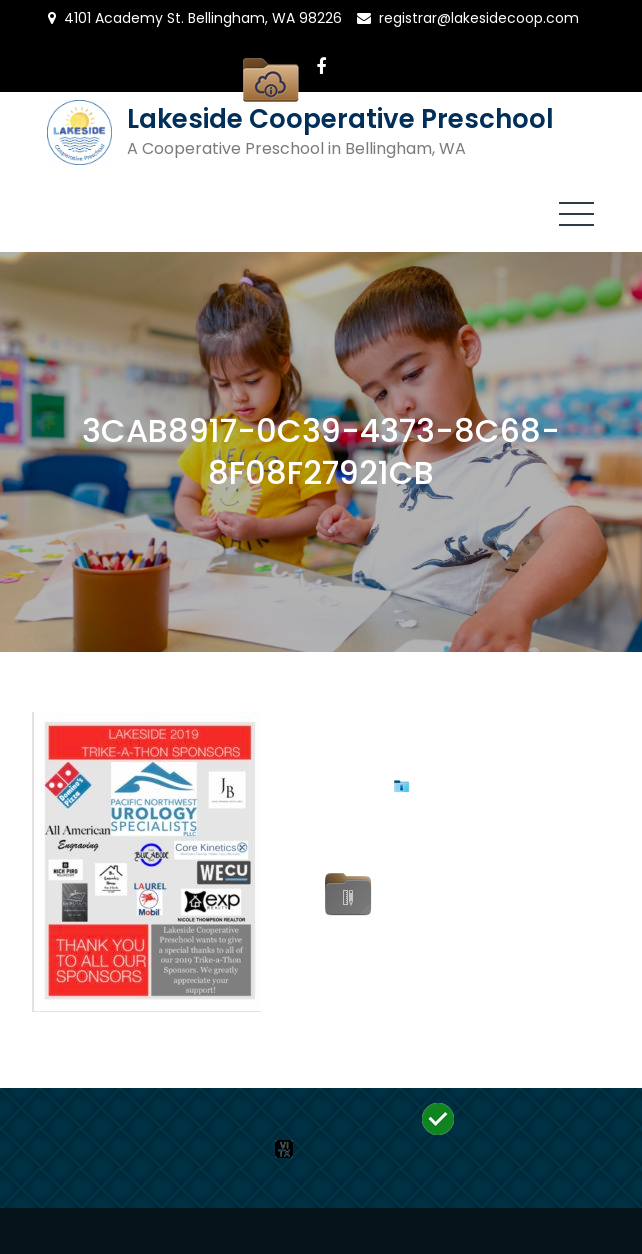 This screenshot has width=642, height=1254. What do you see at coordinates (270, 81) in the screenshot?
I see `open apache httpd server configuration folder` at bounding box center [270, 81].